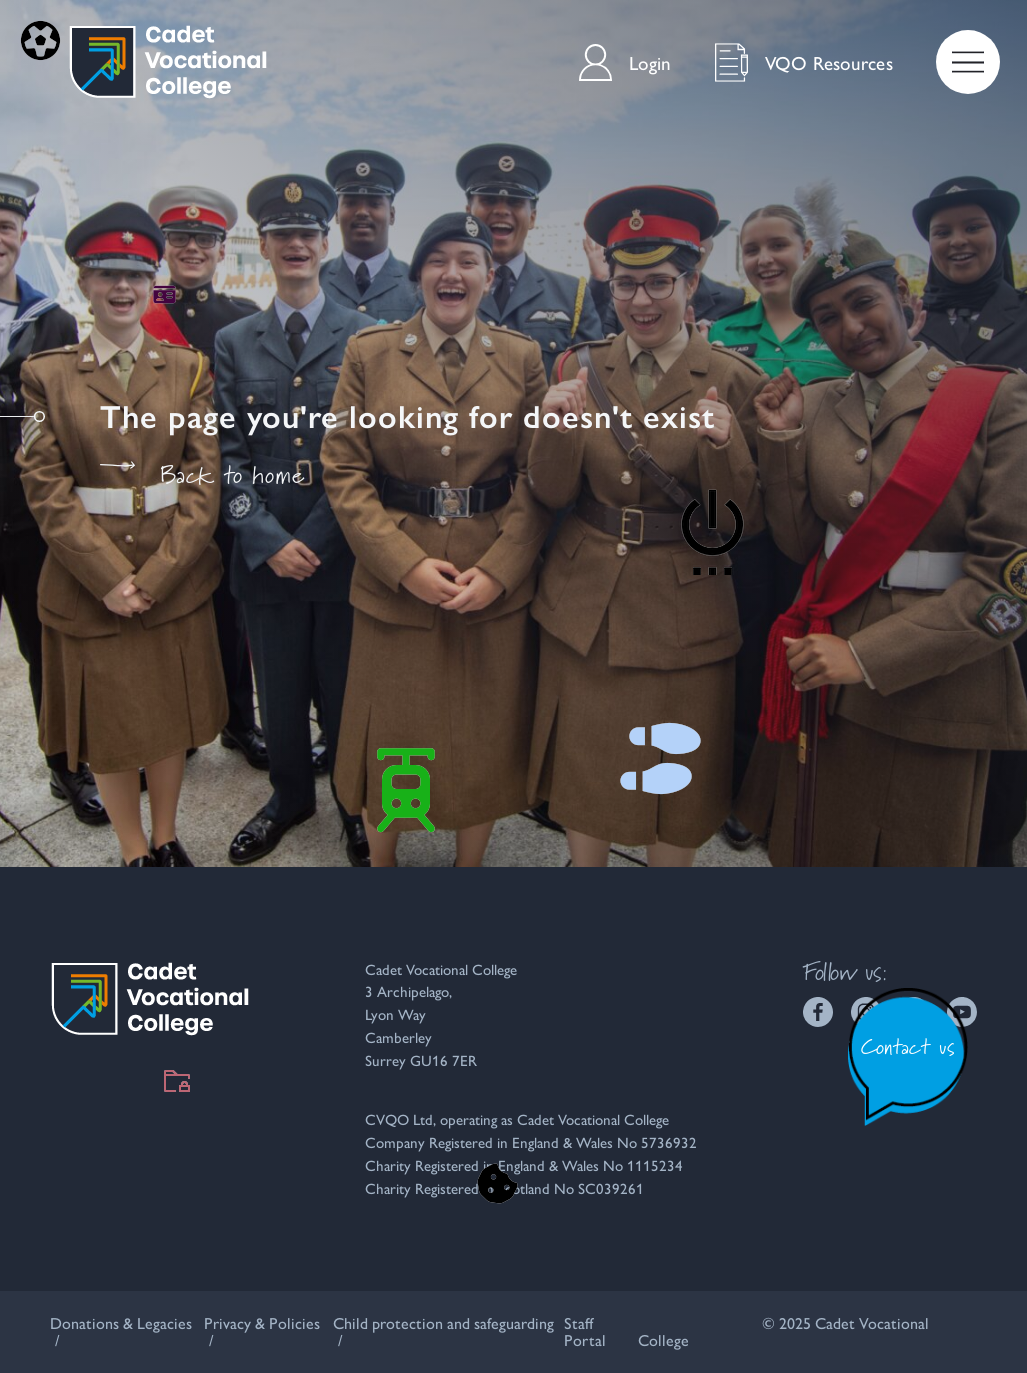  Describe the element at coordinates (177, 1081) in the screenshot. I see `access a password-protected folder` at that location.